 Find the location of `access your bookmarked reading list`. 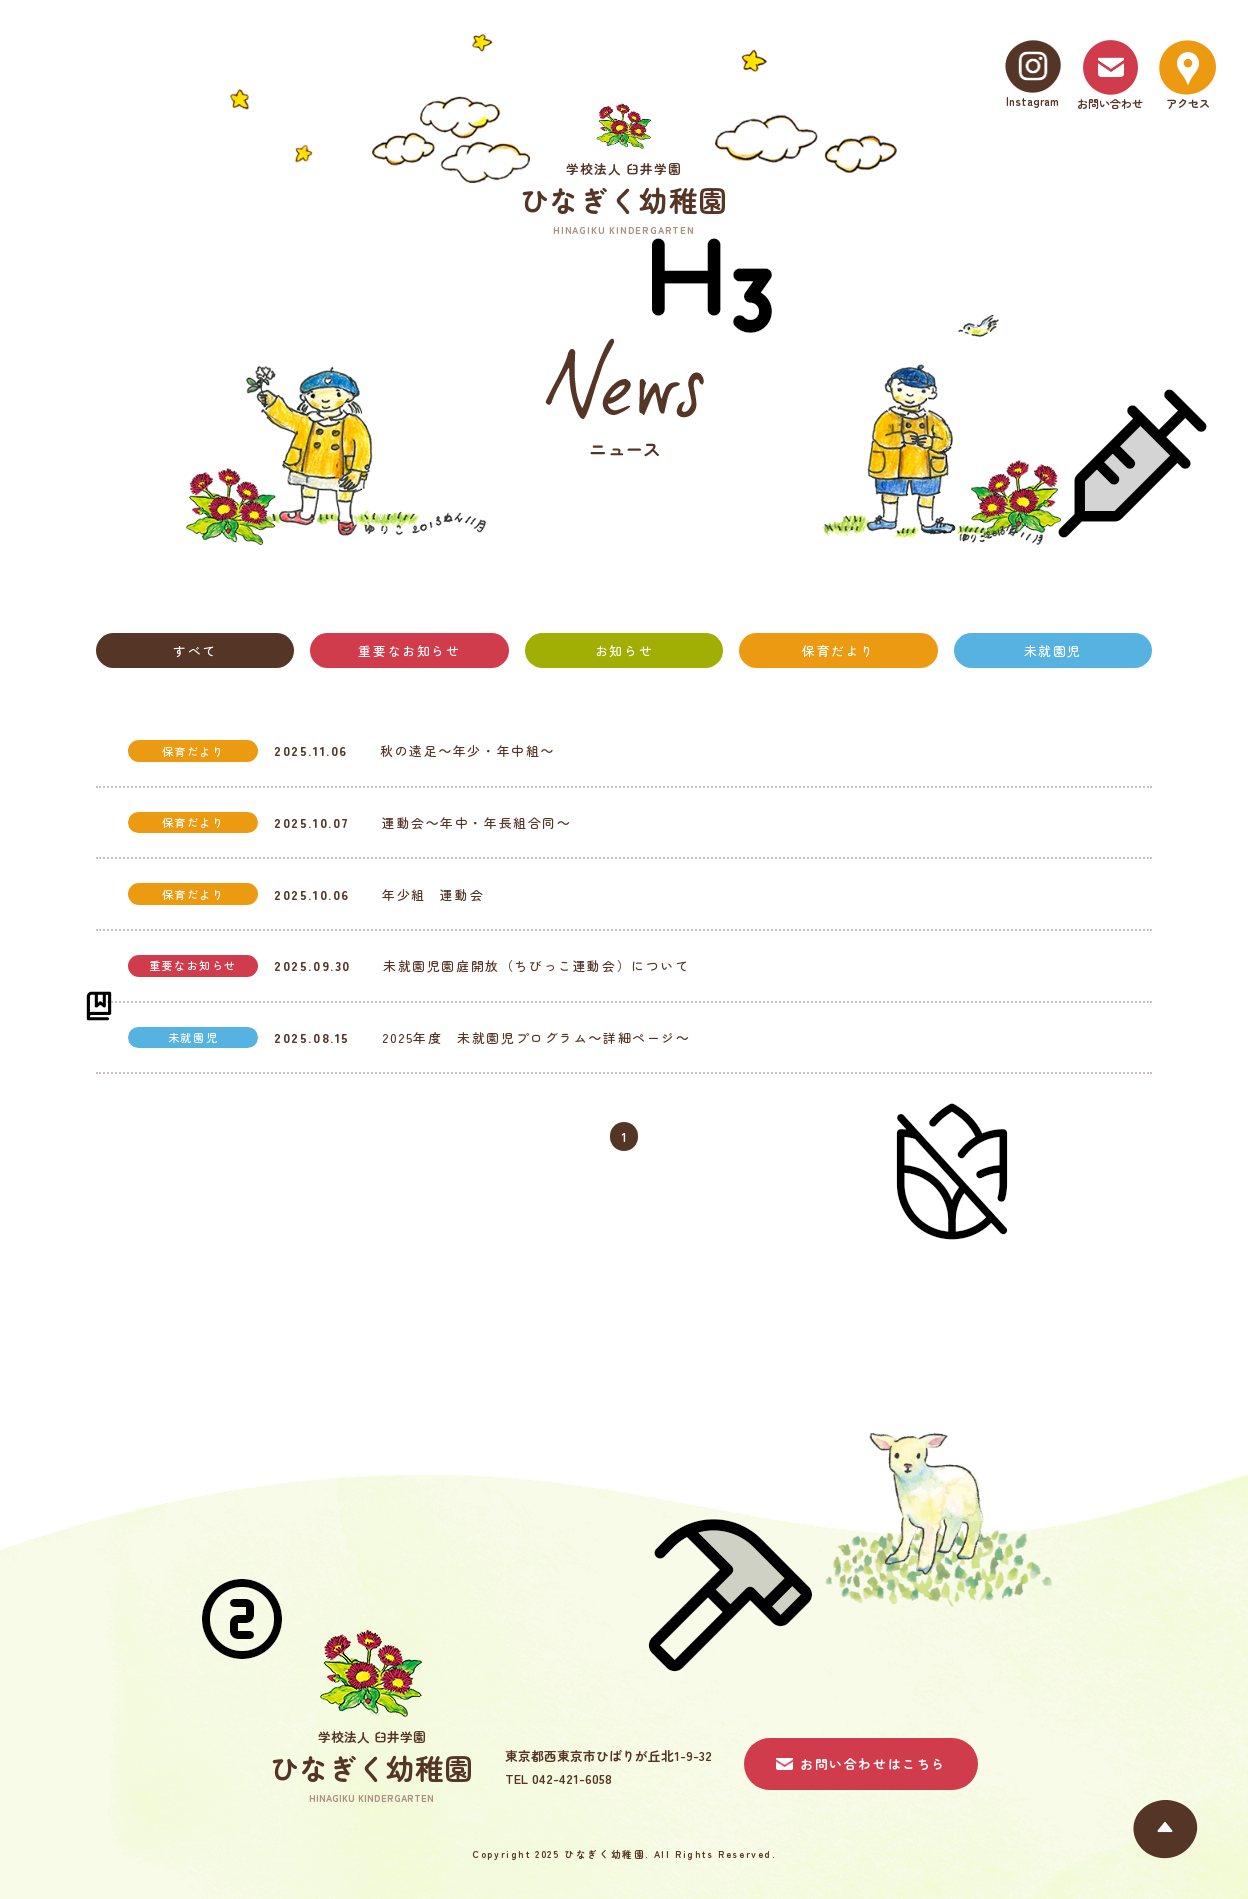

access your bookmarked reading list is located at coordinates (99, 1006).